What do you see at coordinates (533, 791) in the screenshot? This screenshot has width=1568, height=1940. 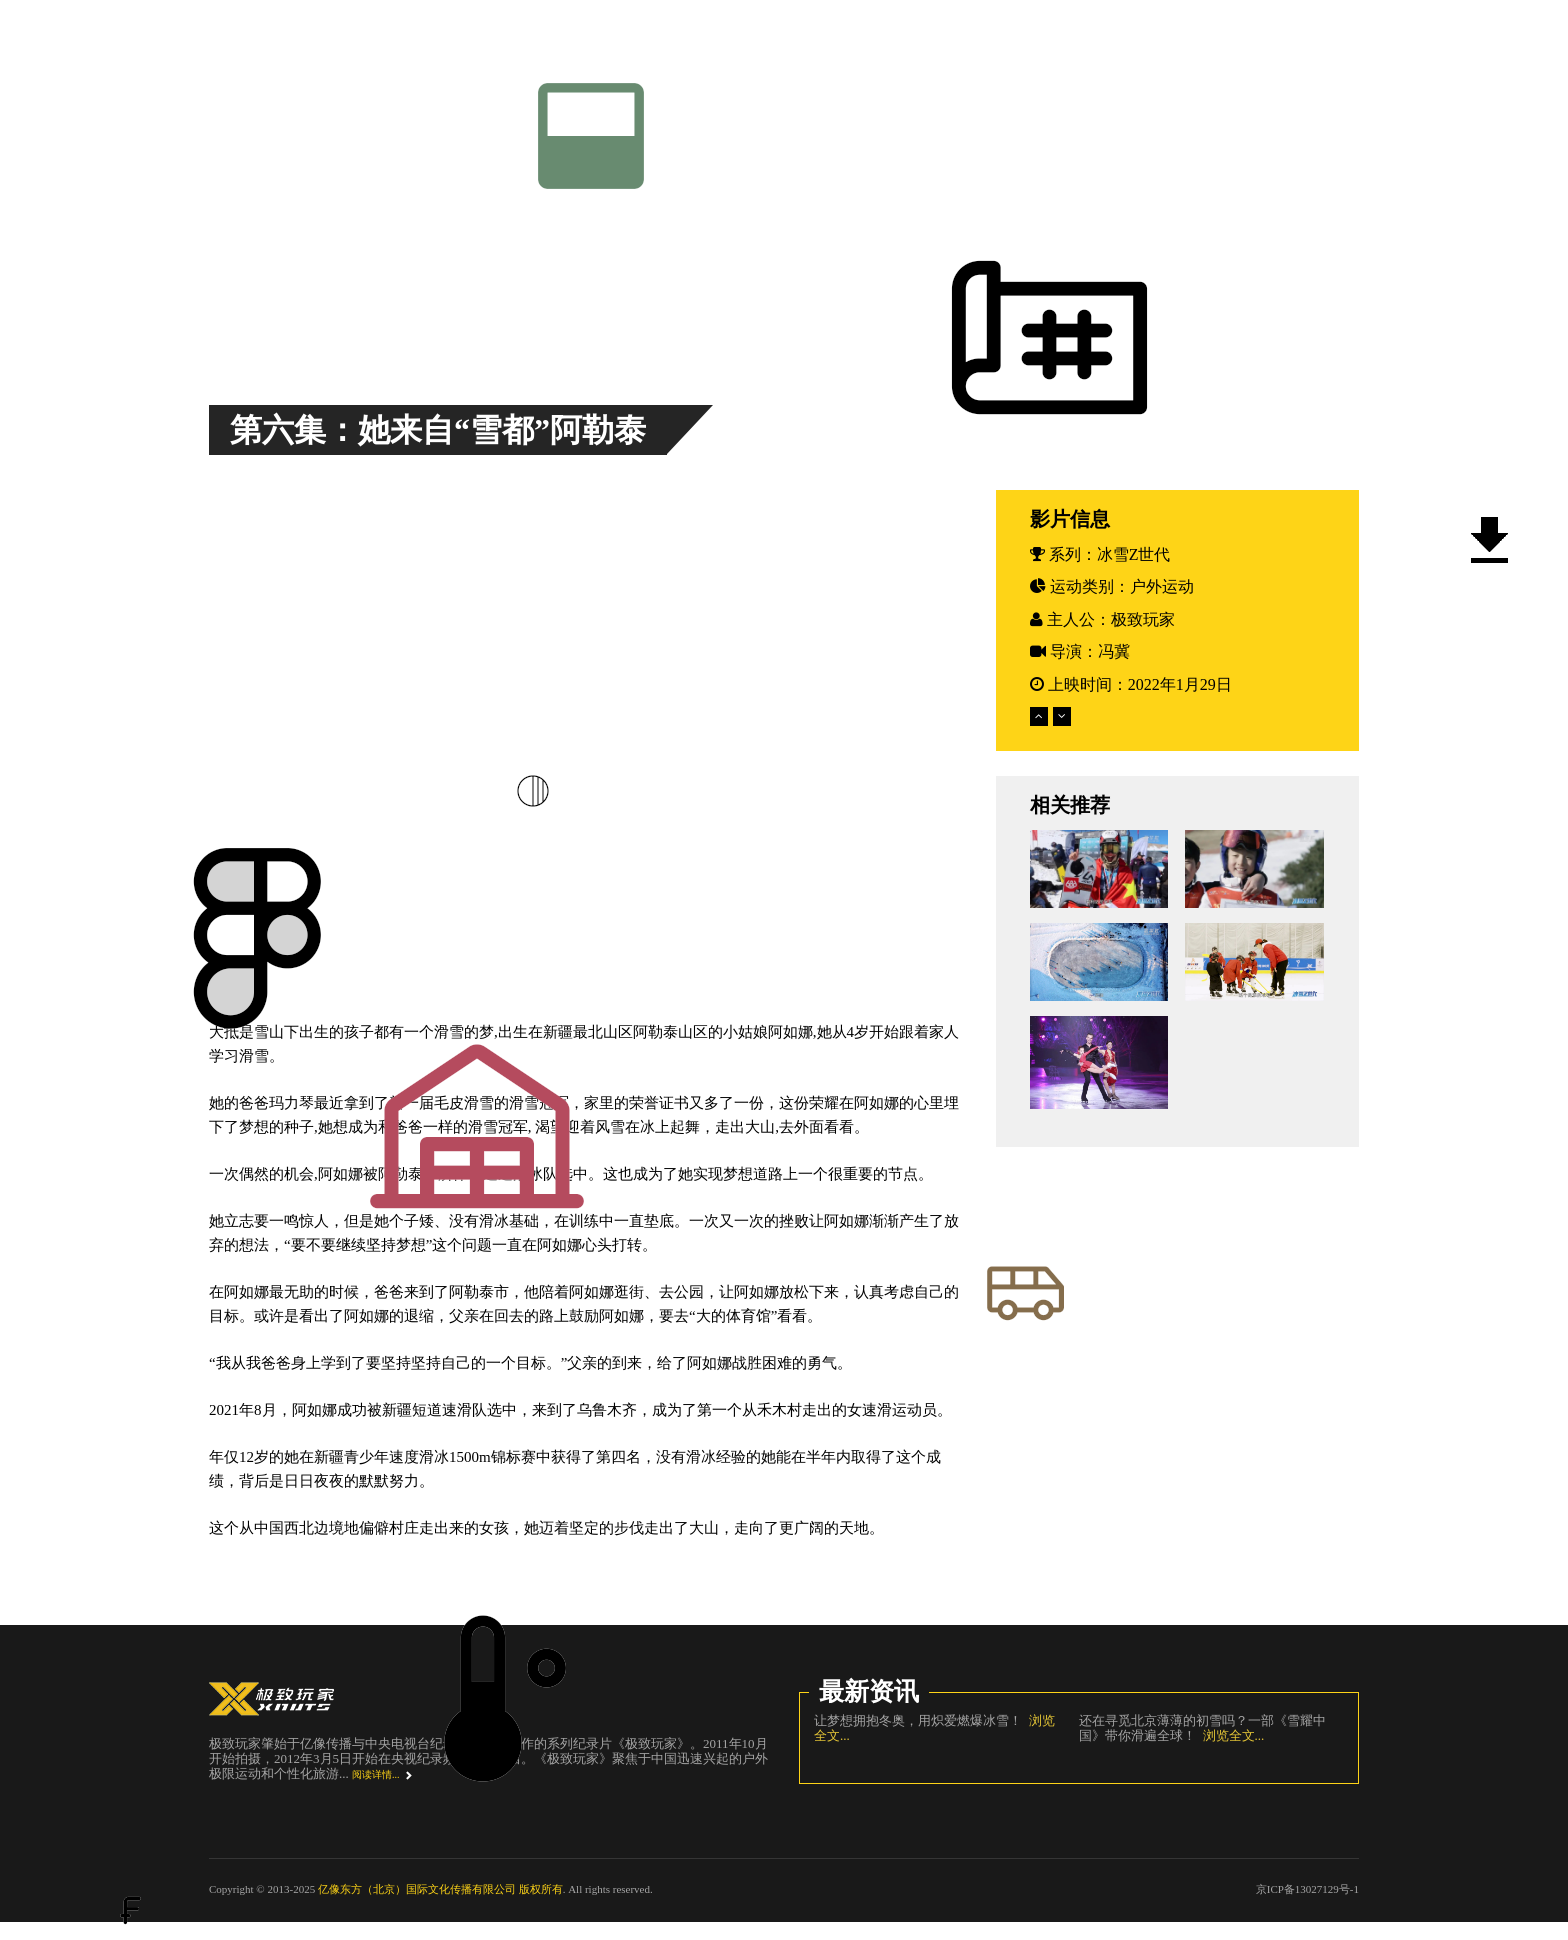 I see `toggle between light and dark mode` at bounding box center [533, 791].